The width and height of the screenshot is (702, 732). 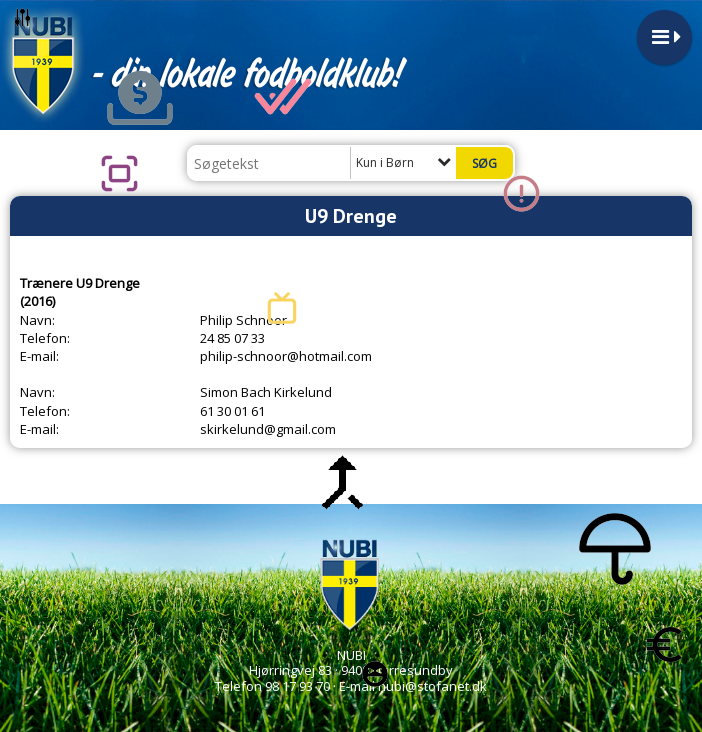 I want to click on view weather protection or rain forecast, so click(x=615, y=549).